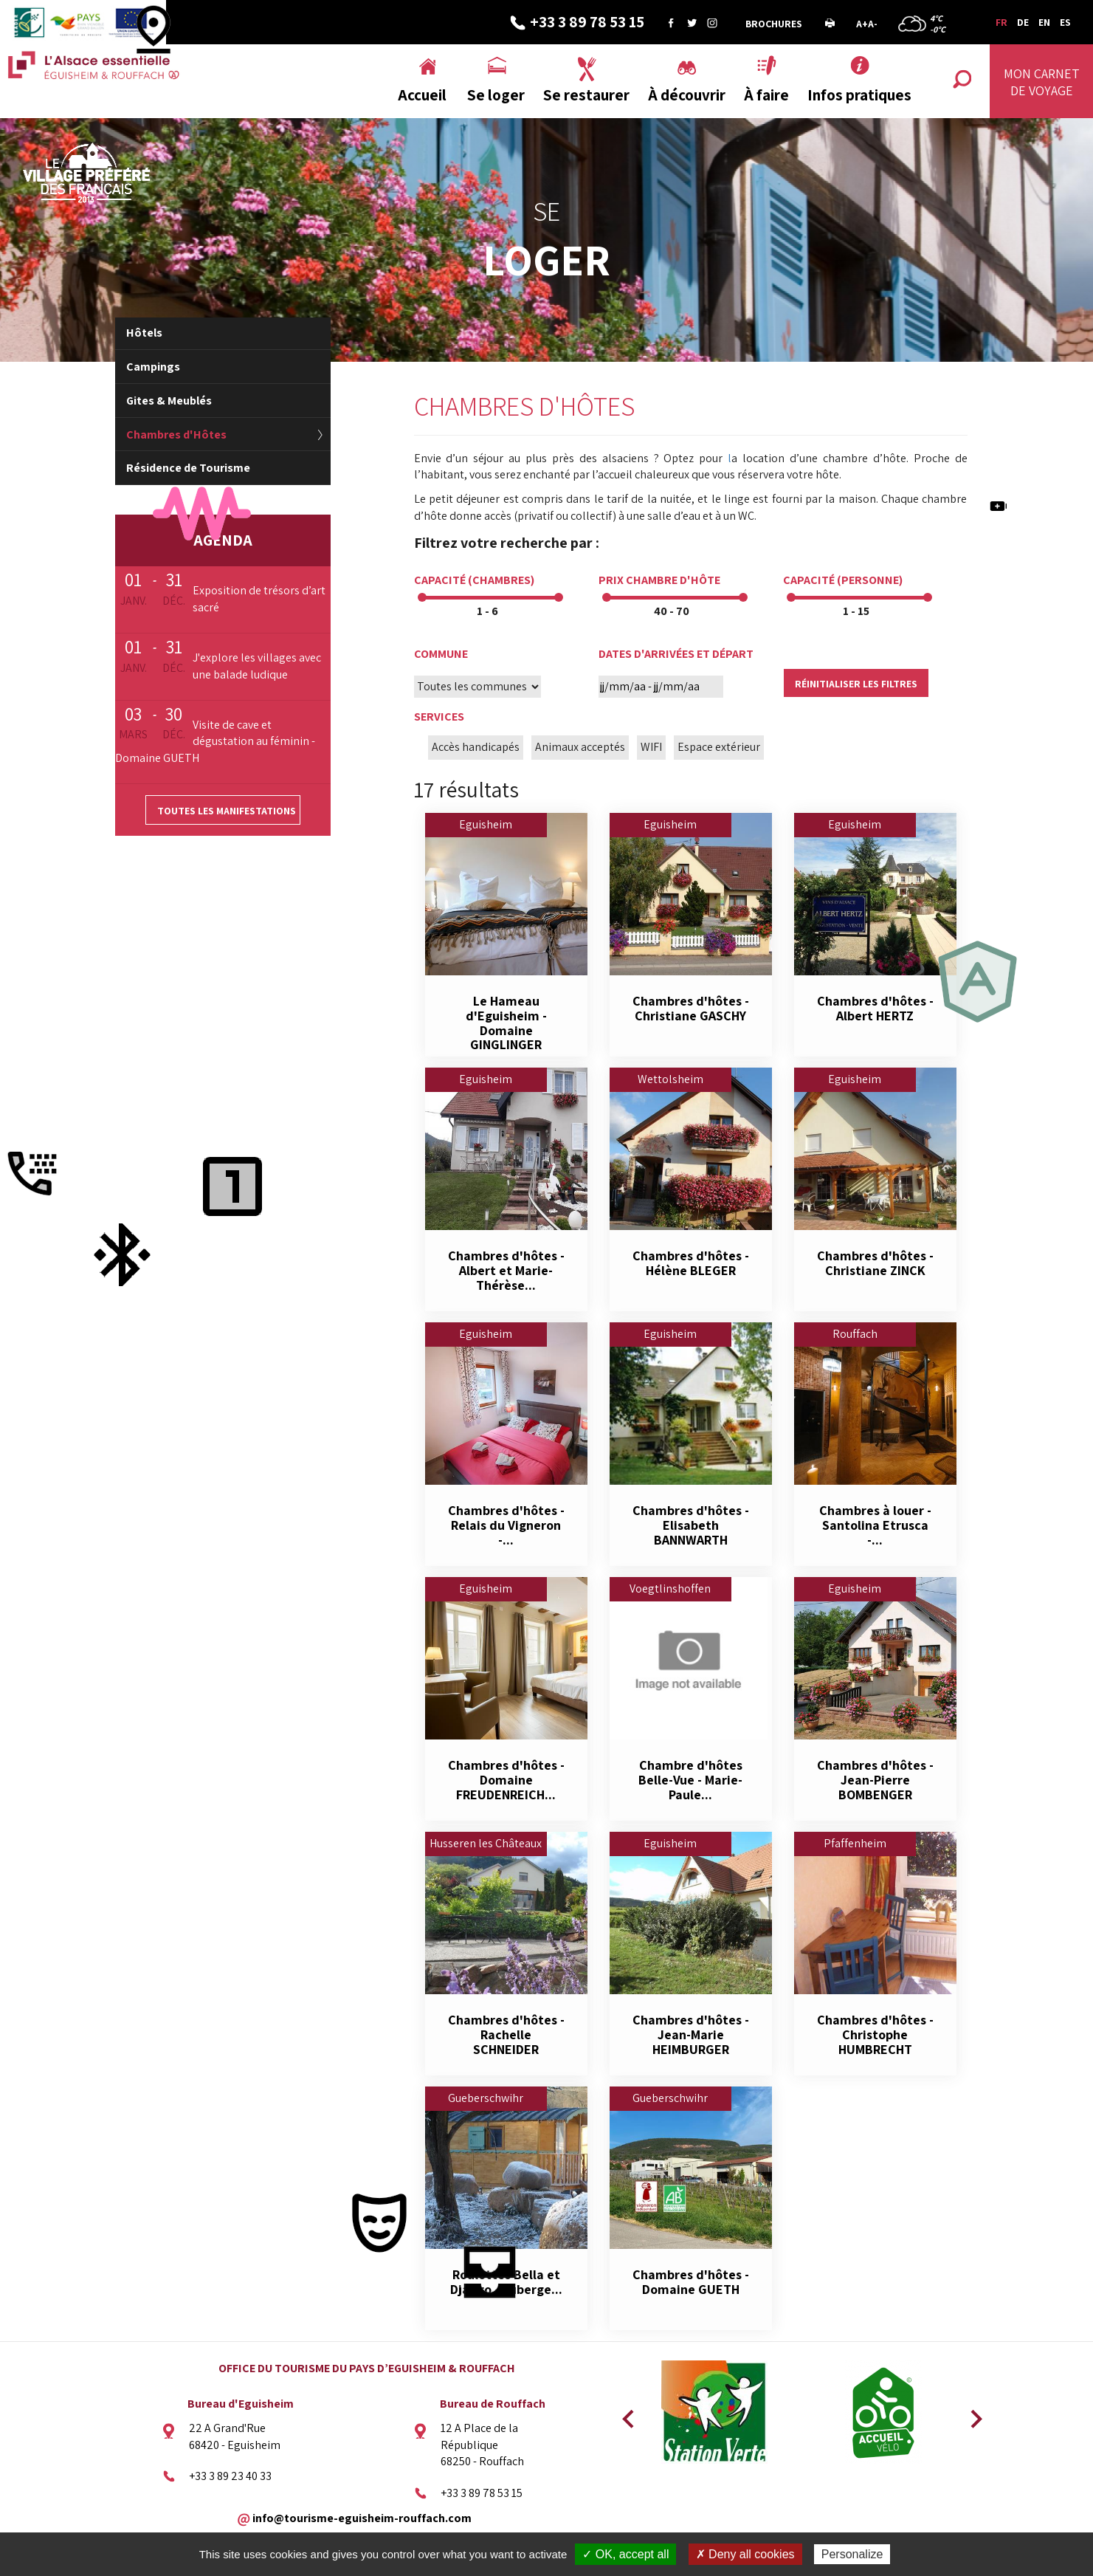 The image size is (1093, 2576). I want to click on Angular framework logo, so click(977, 980).